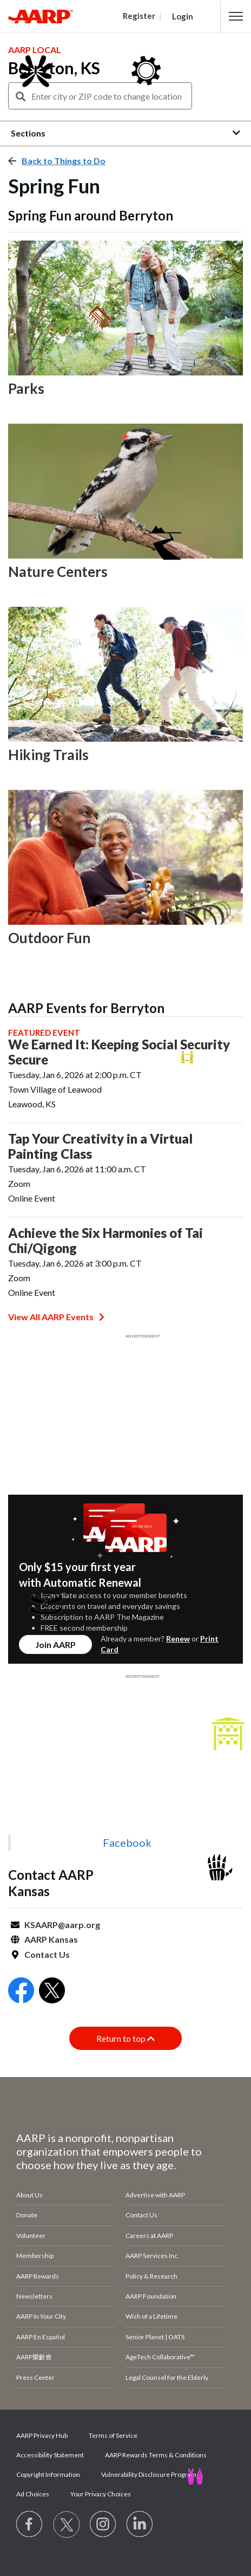 The image size is (251, 2576). Describe the element at coordinates (100, 317) in the screenshot. I see `view system memory or RAM usage` at that location.